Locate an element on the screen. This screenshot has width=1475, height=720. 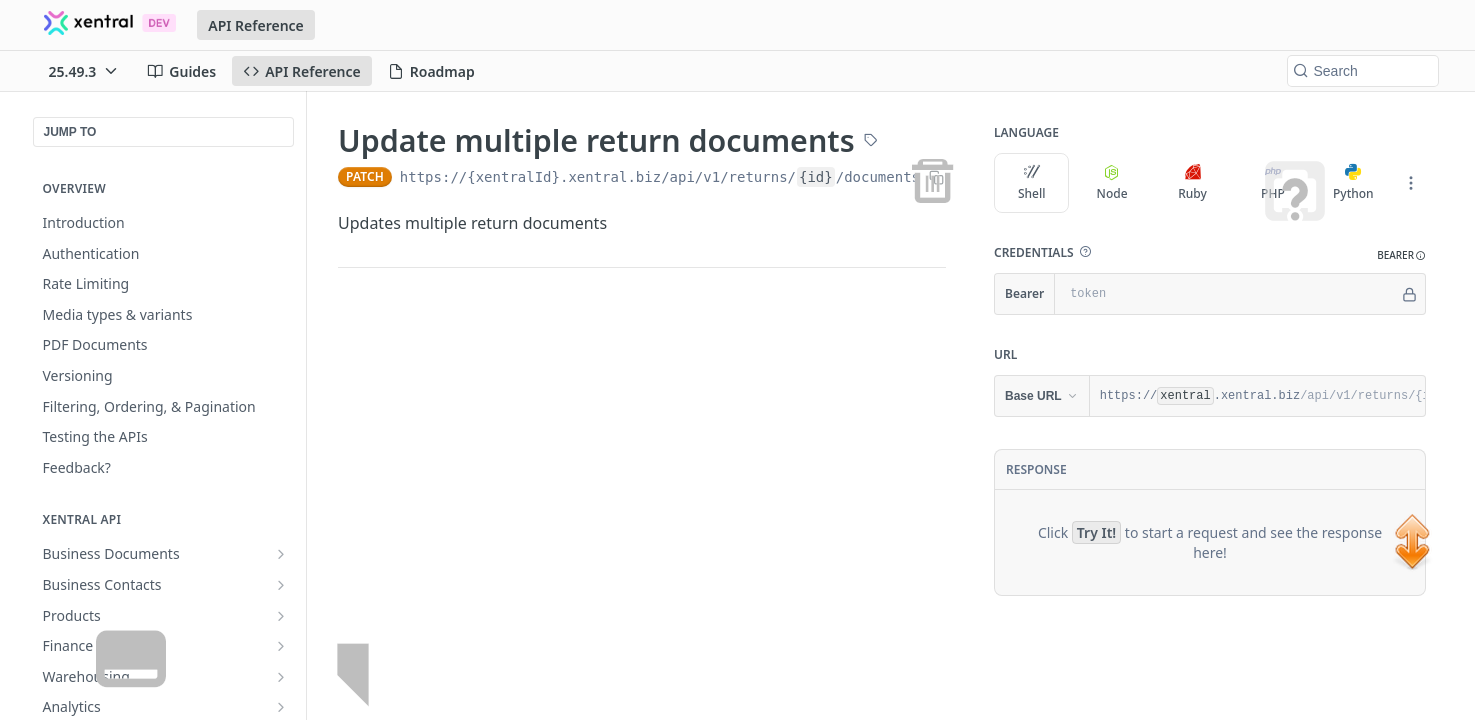
indicates no network route available for wired connection is located at coordinates (1295, 191).